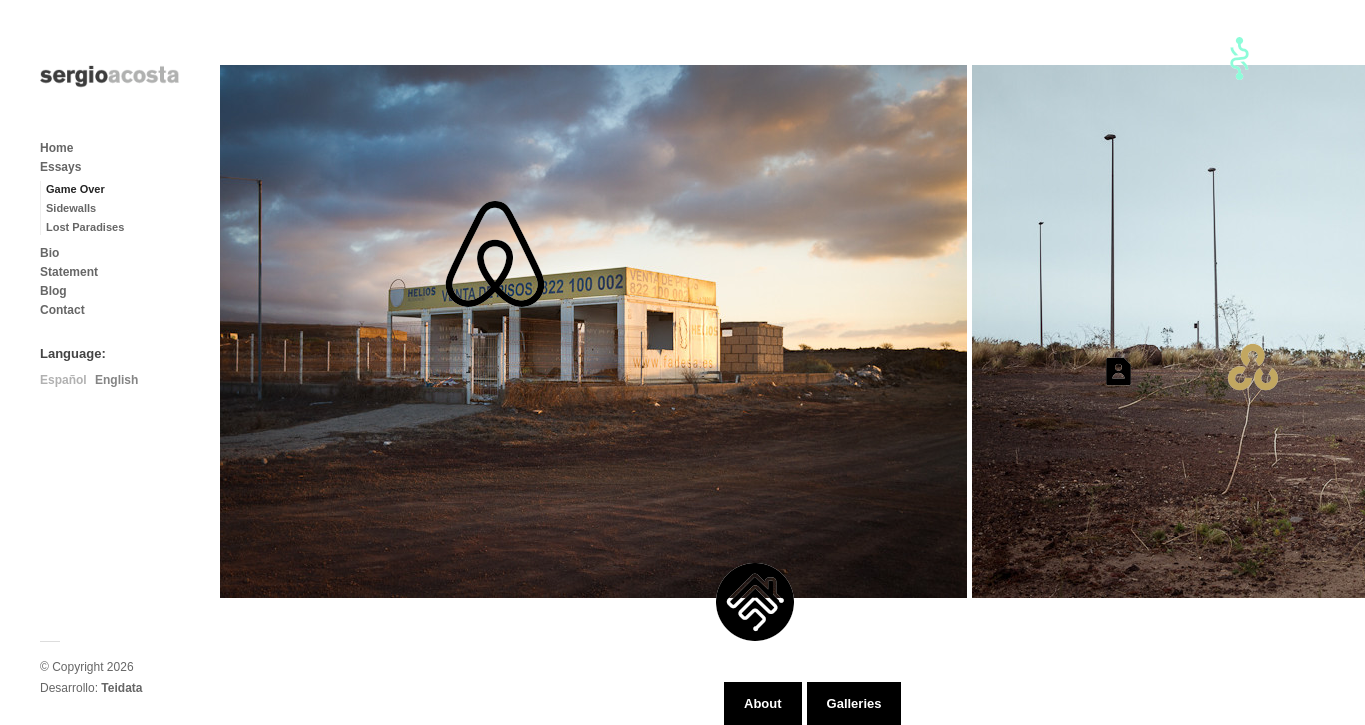 The height and width of the screenshot is (725, 1365). Describe the element at coordinates (495, 254) in the screenshot. I see `open the Airbnb app` at that location.